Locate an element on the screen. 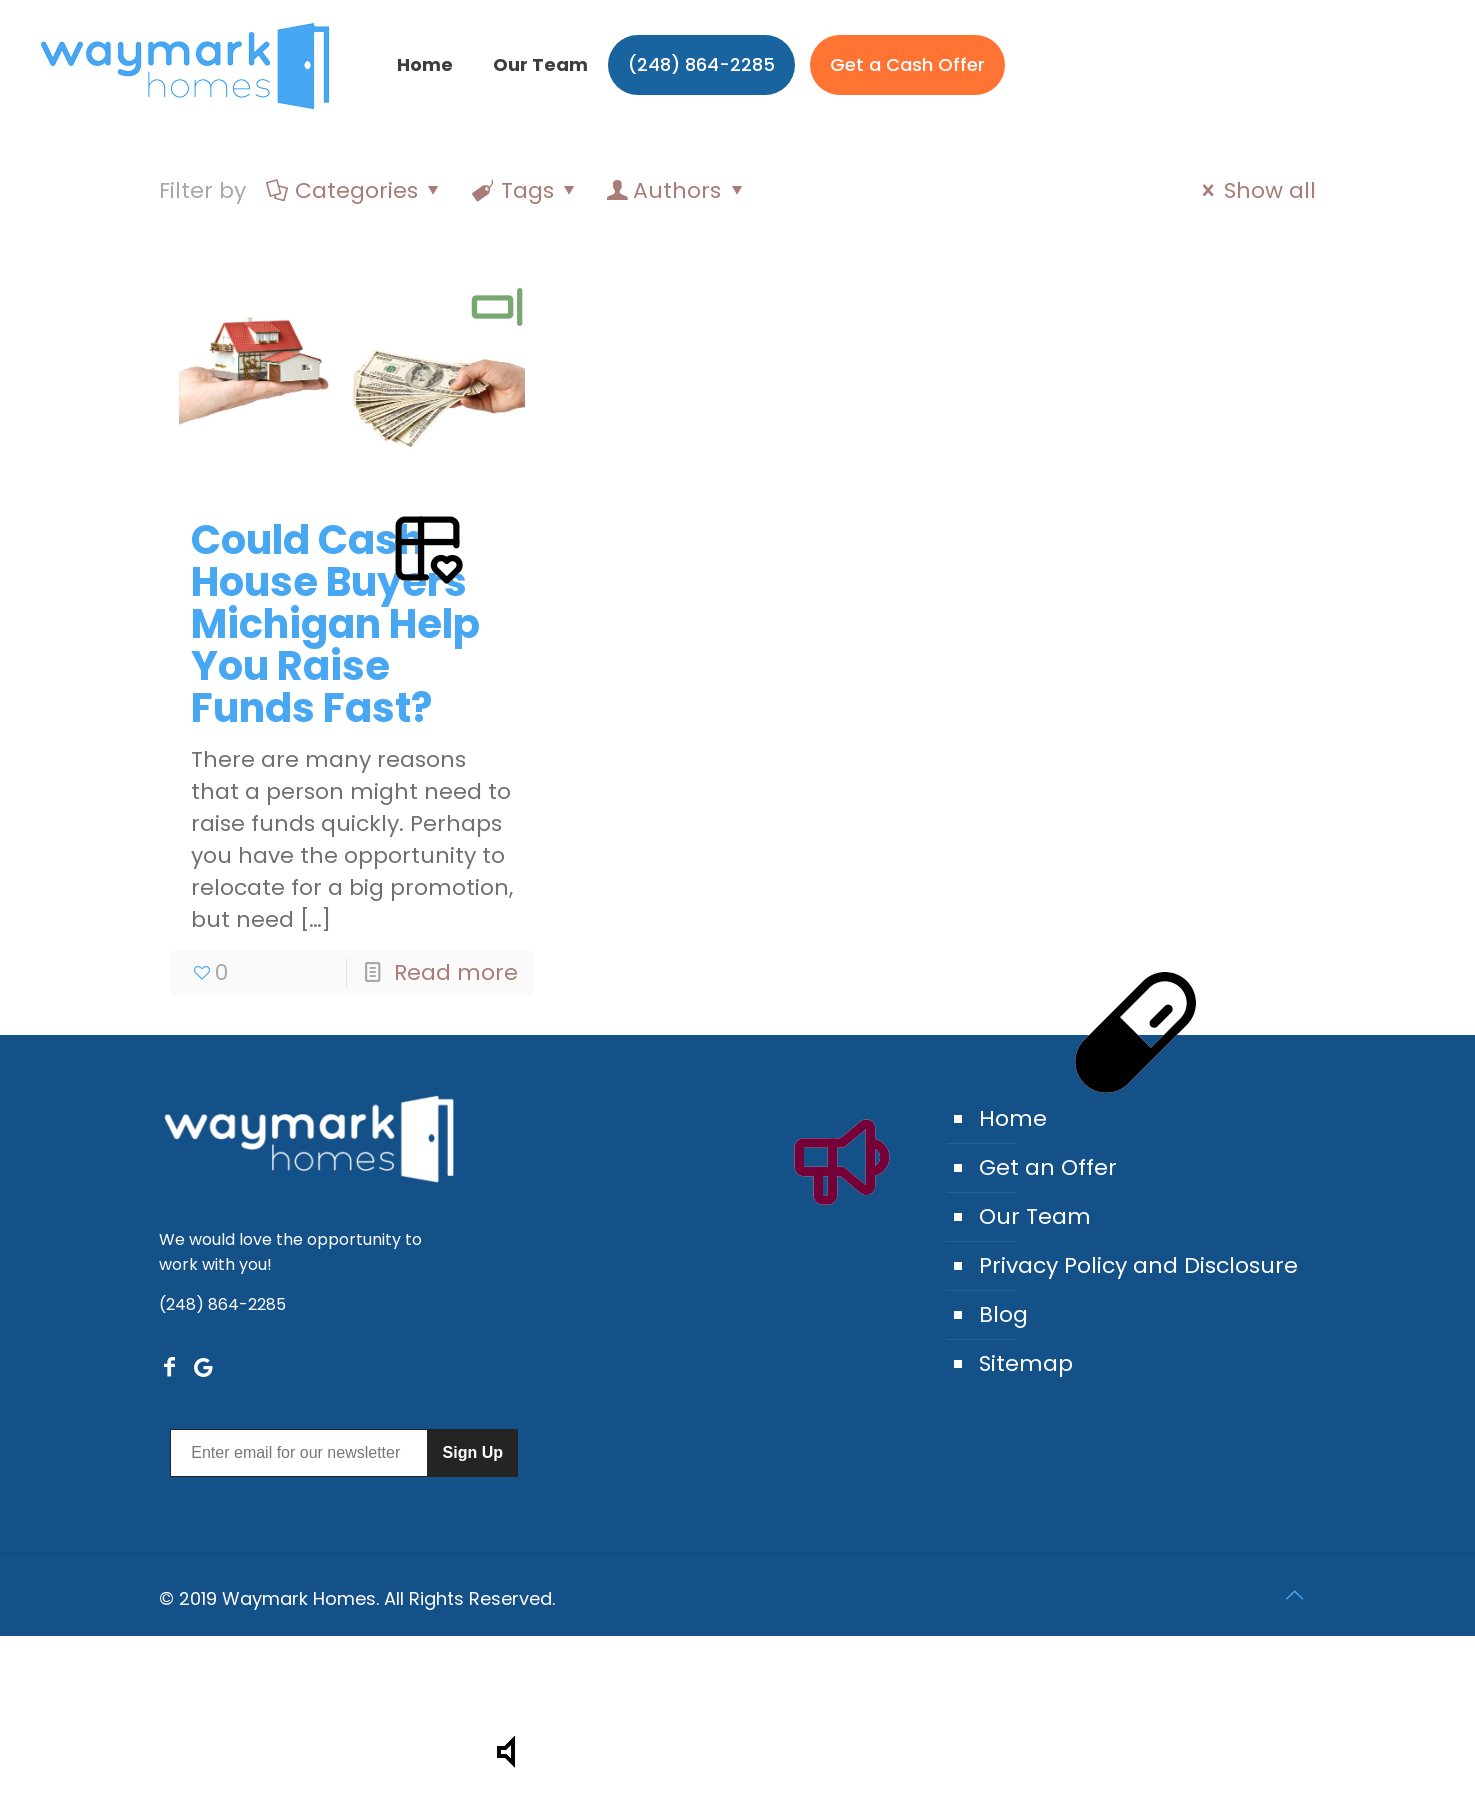 The width and height of the screenshot is (1475, 1818). mute audio or sound output is located at coordinates (507, 1752).